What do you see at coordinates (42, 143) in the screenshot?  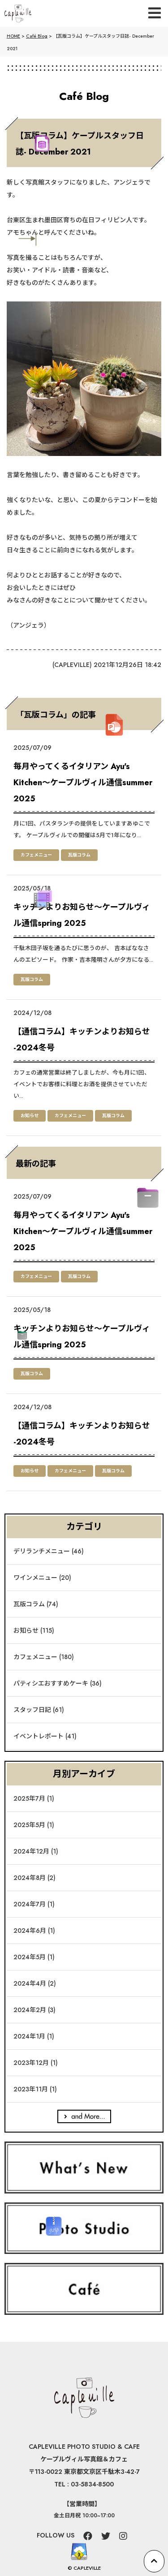 I see `open an opendocument database file` at bounding box center [42, 143].